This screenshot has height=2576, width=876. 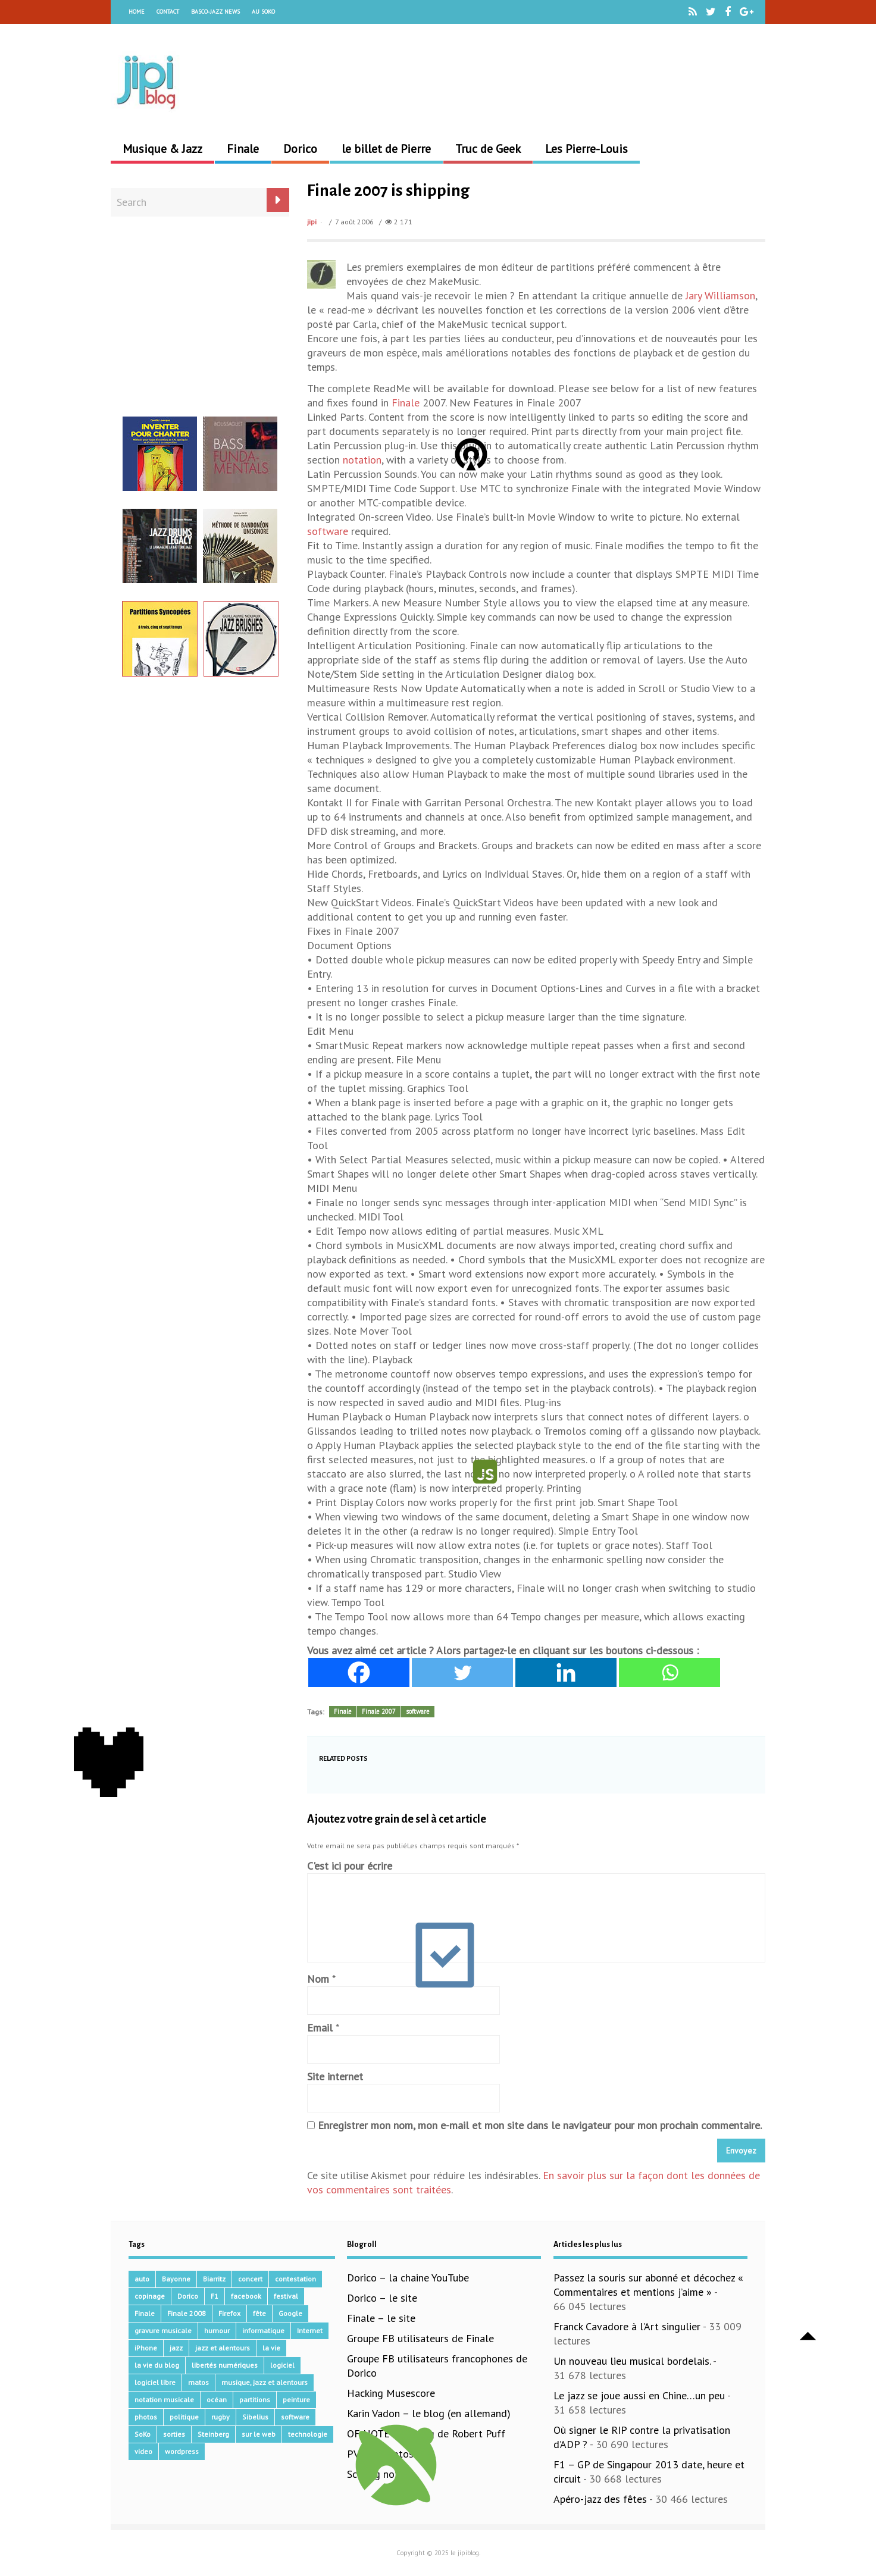 I want to click on access GPS or location services, so click(x=471, y=454).